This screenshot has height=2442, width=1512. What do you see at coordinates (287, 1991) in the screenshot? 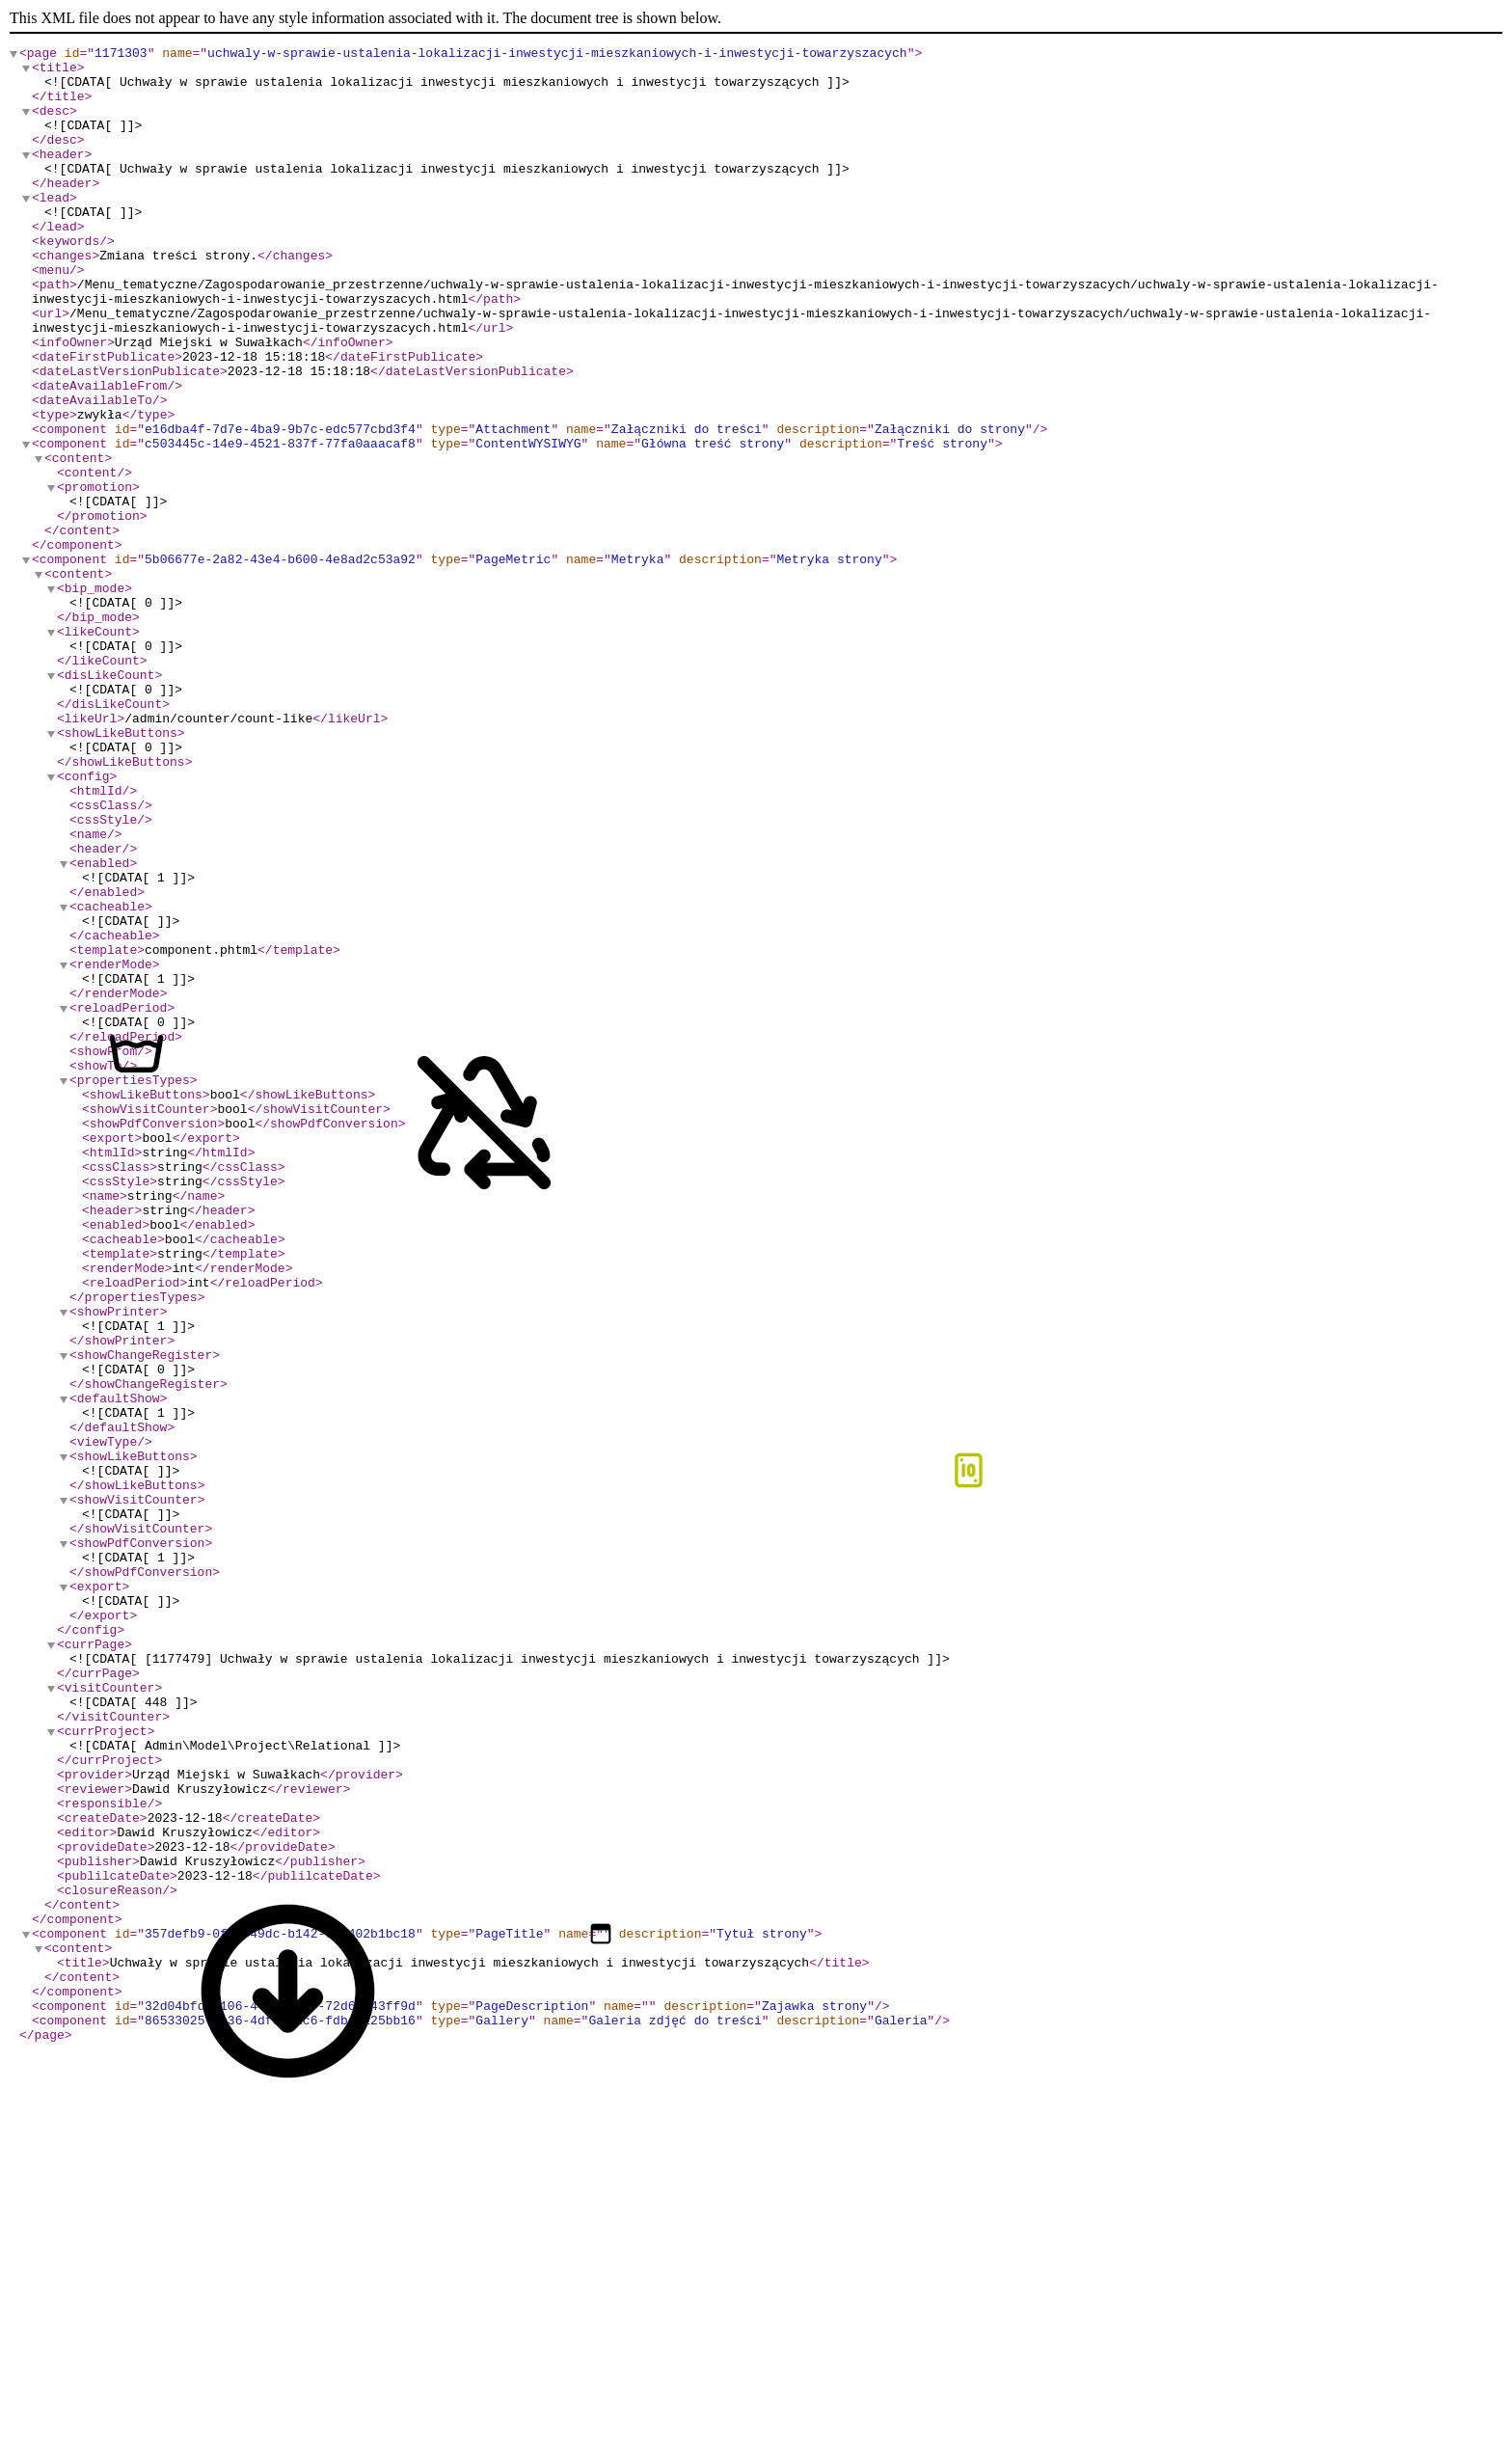
I see `download a file or content` at bounding box center [287, 1991].